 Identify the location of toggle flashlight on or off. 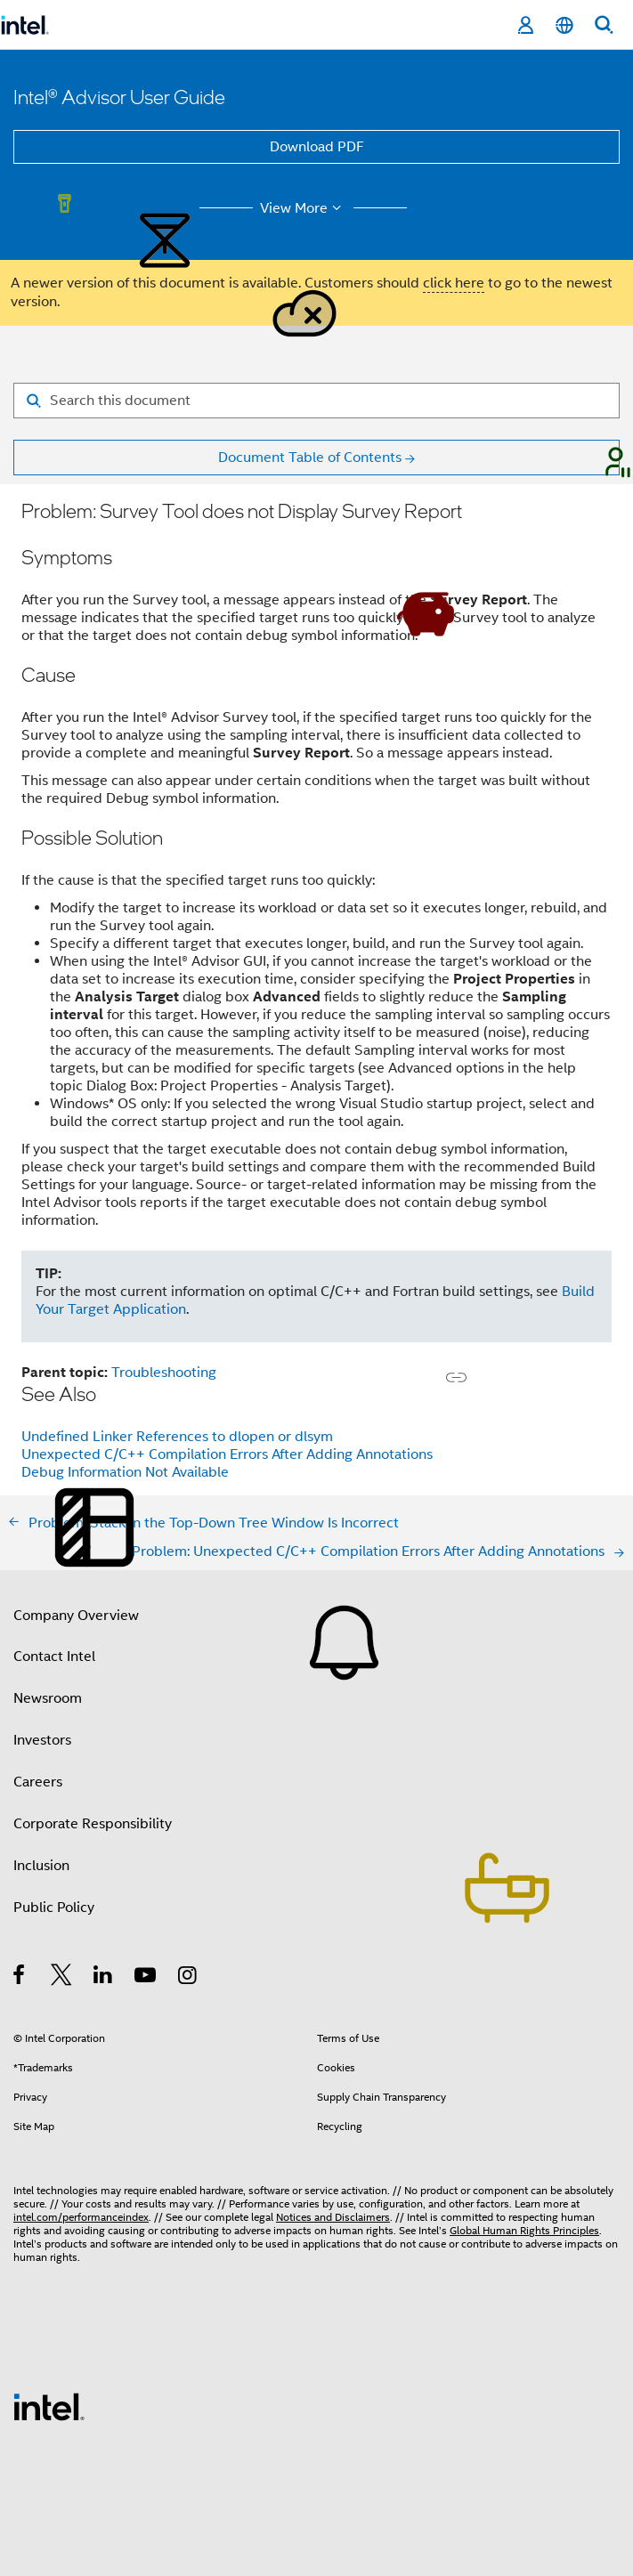
(64, 203).